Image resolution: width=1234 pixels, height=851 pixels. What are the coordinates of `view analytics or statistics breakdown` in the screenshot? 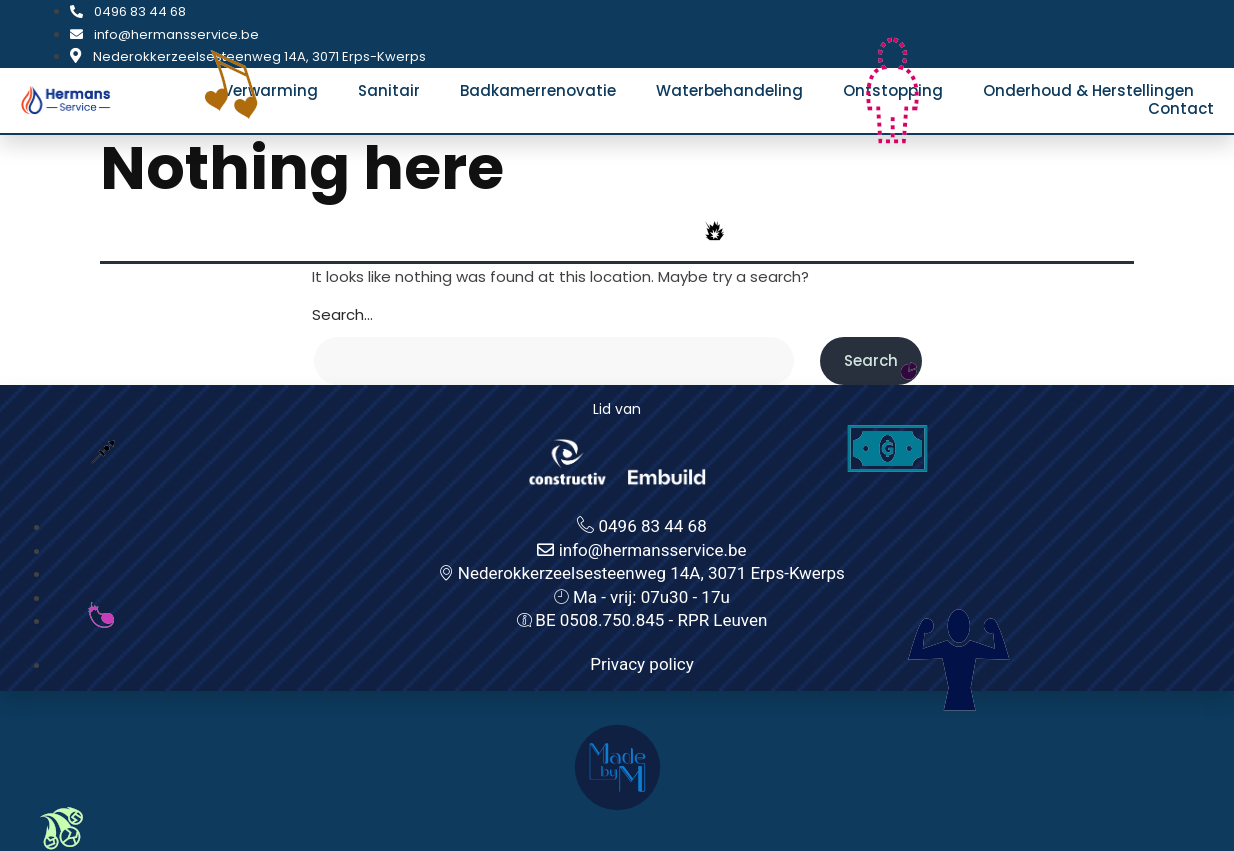 It's located at (909, 371).